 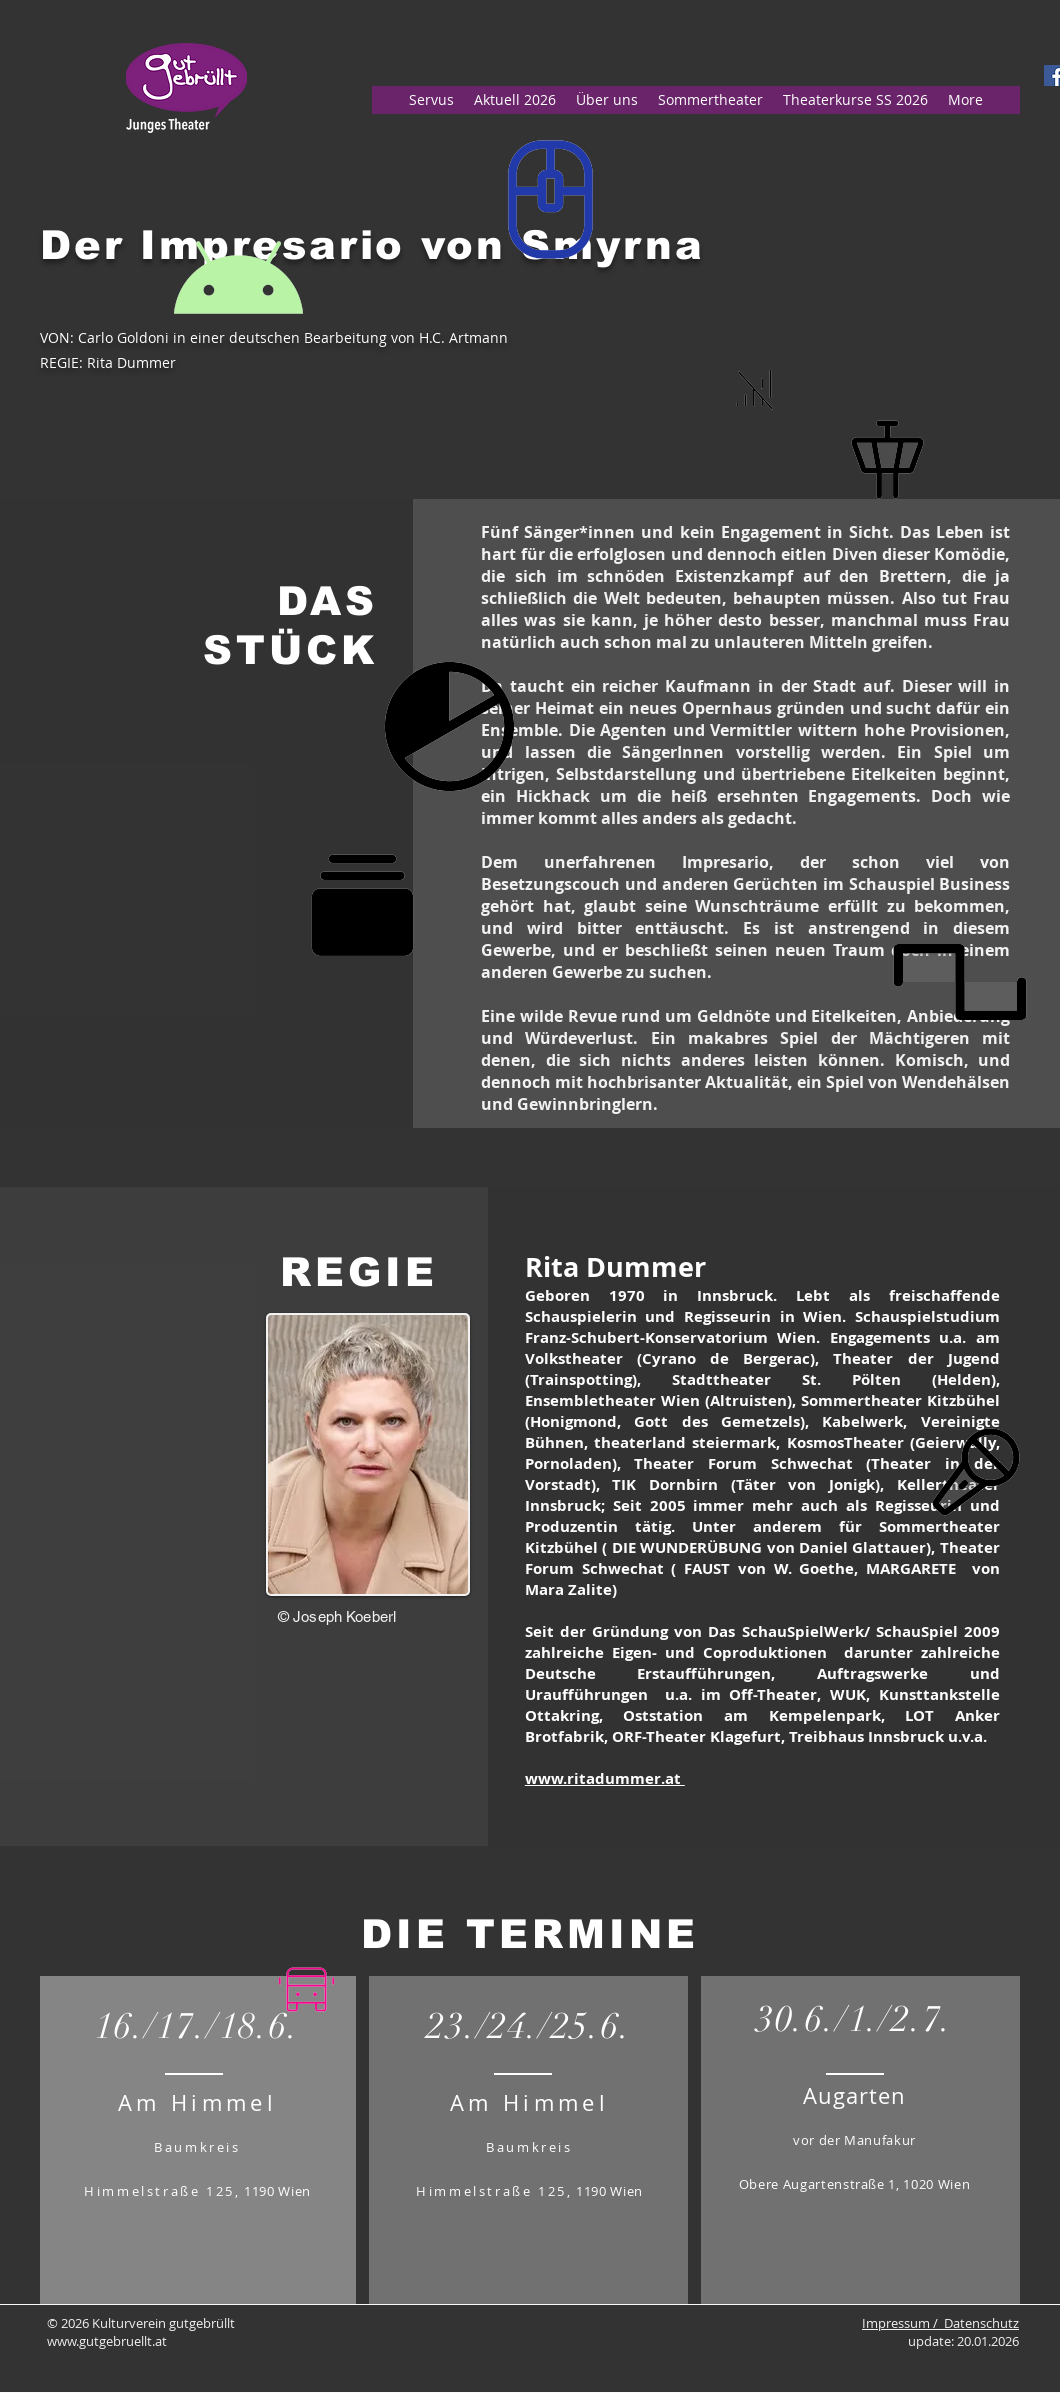 What do you see at coordinates (974, 1473) in the screenshot?
I see `access voice recording or audio input` at bounding box center [974, 1473].